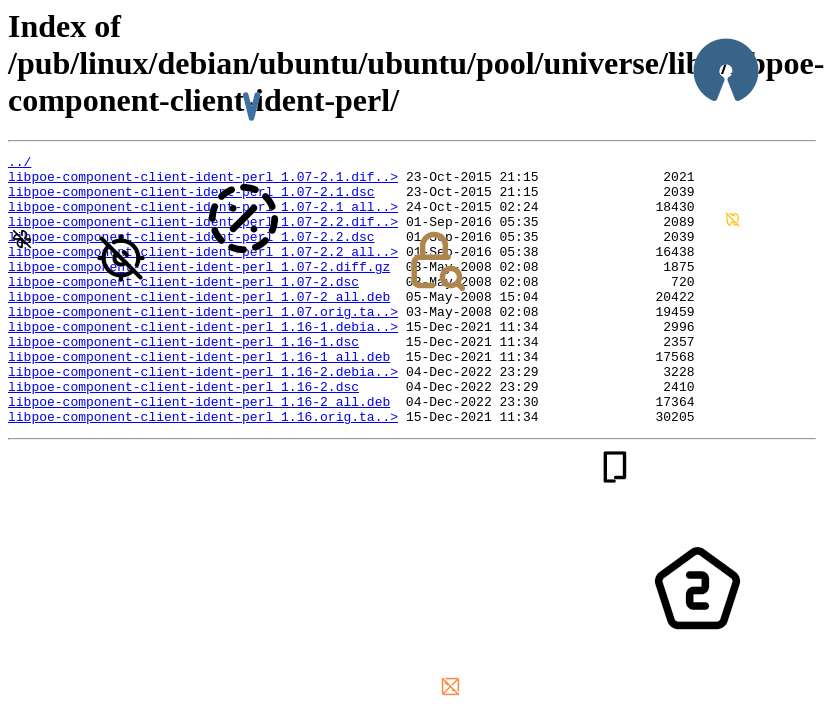 The image size is (824, 720). What do you see at coordinates (434, 260) in the screenshot?
I see `search for locked or encrypted files` at bounding box center [434, 260].